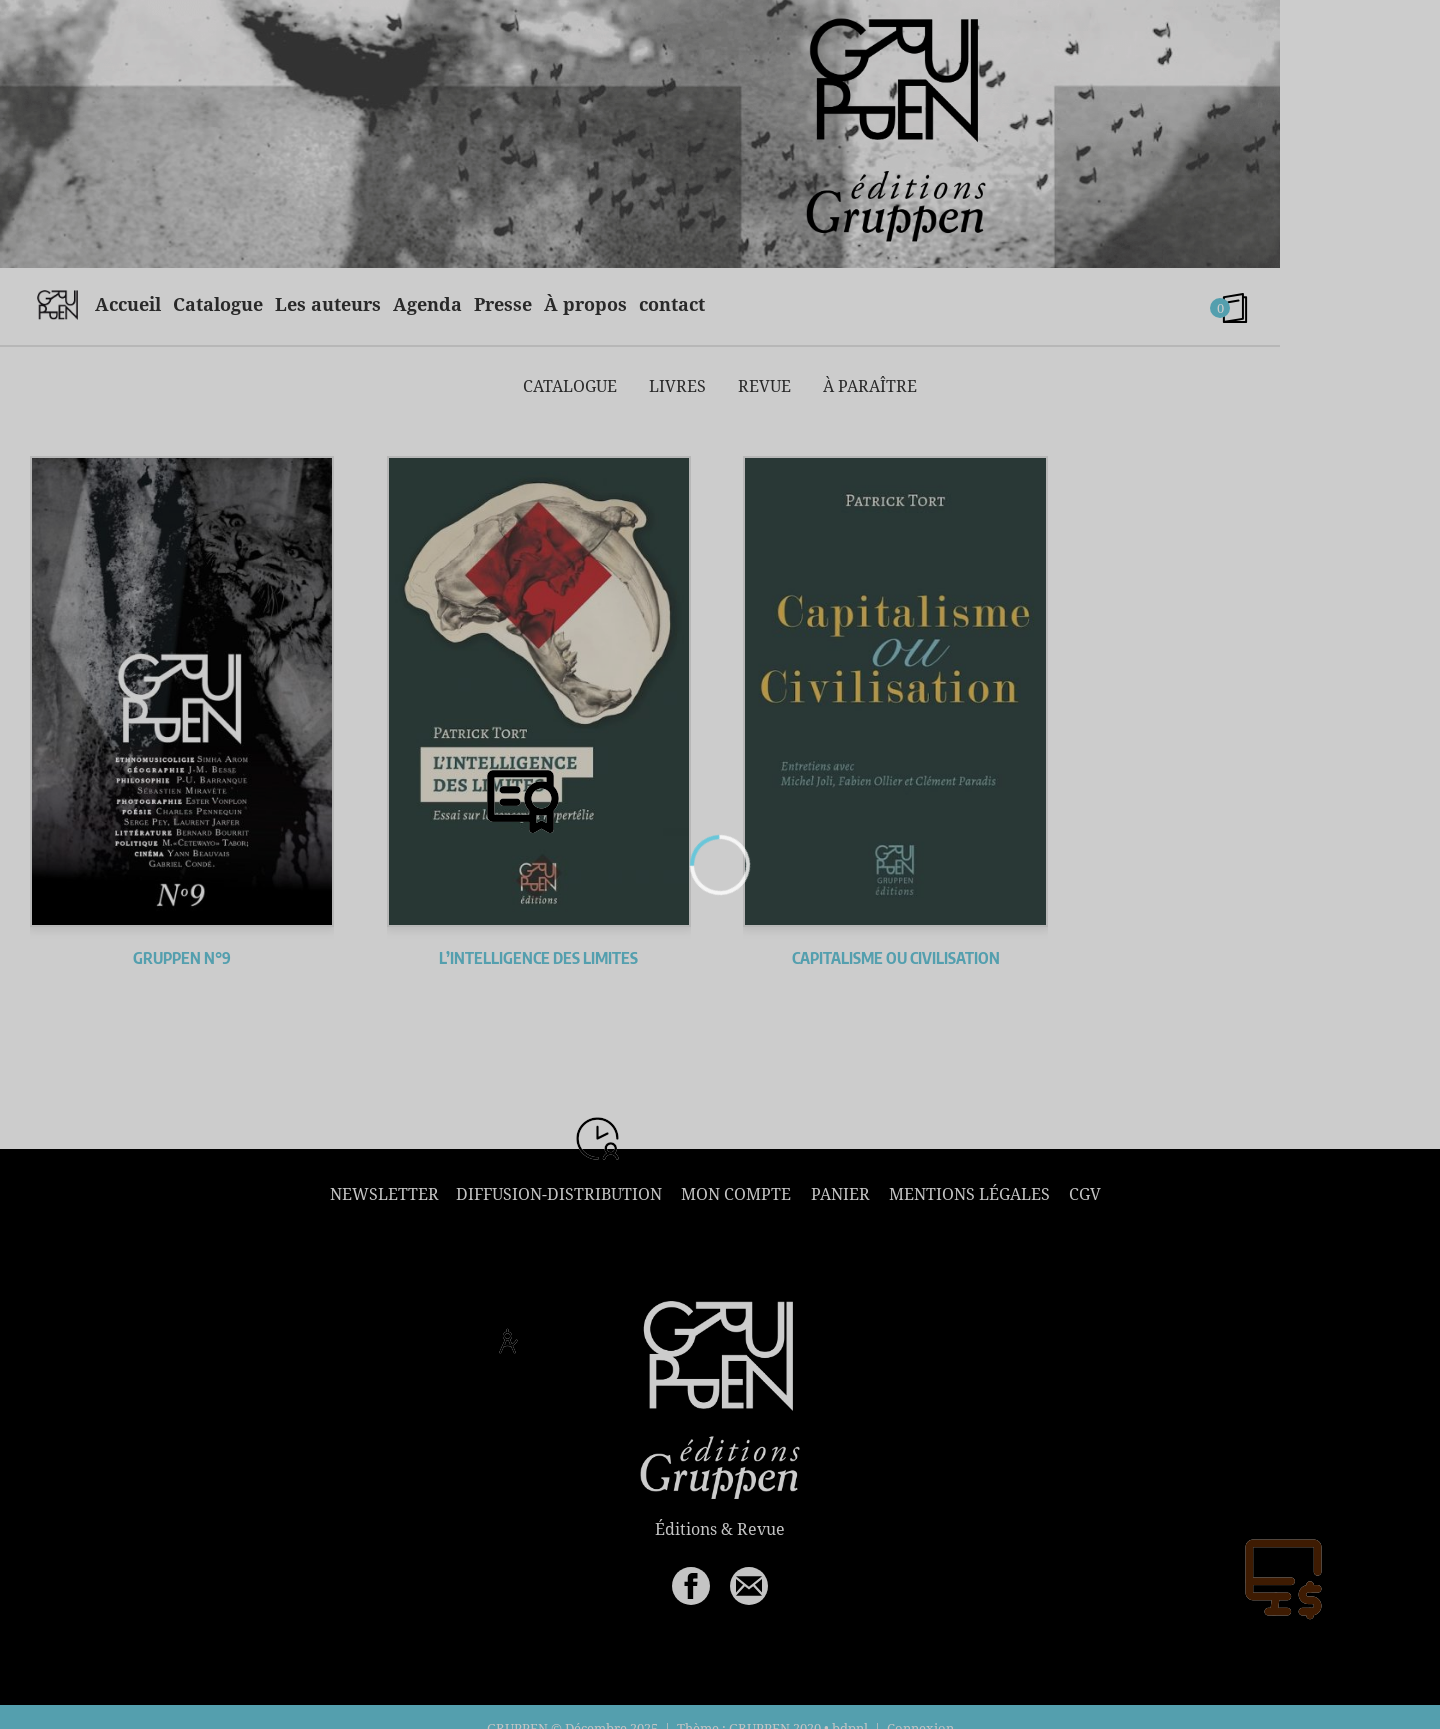 The width and height of the screenshot is (1440, 1729). I want to click on access drawing or drafting tools, so click(507, 1341).